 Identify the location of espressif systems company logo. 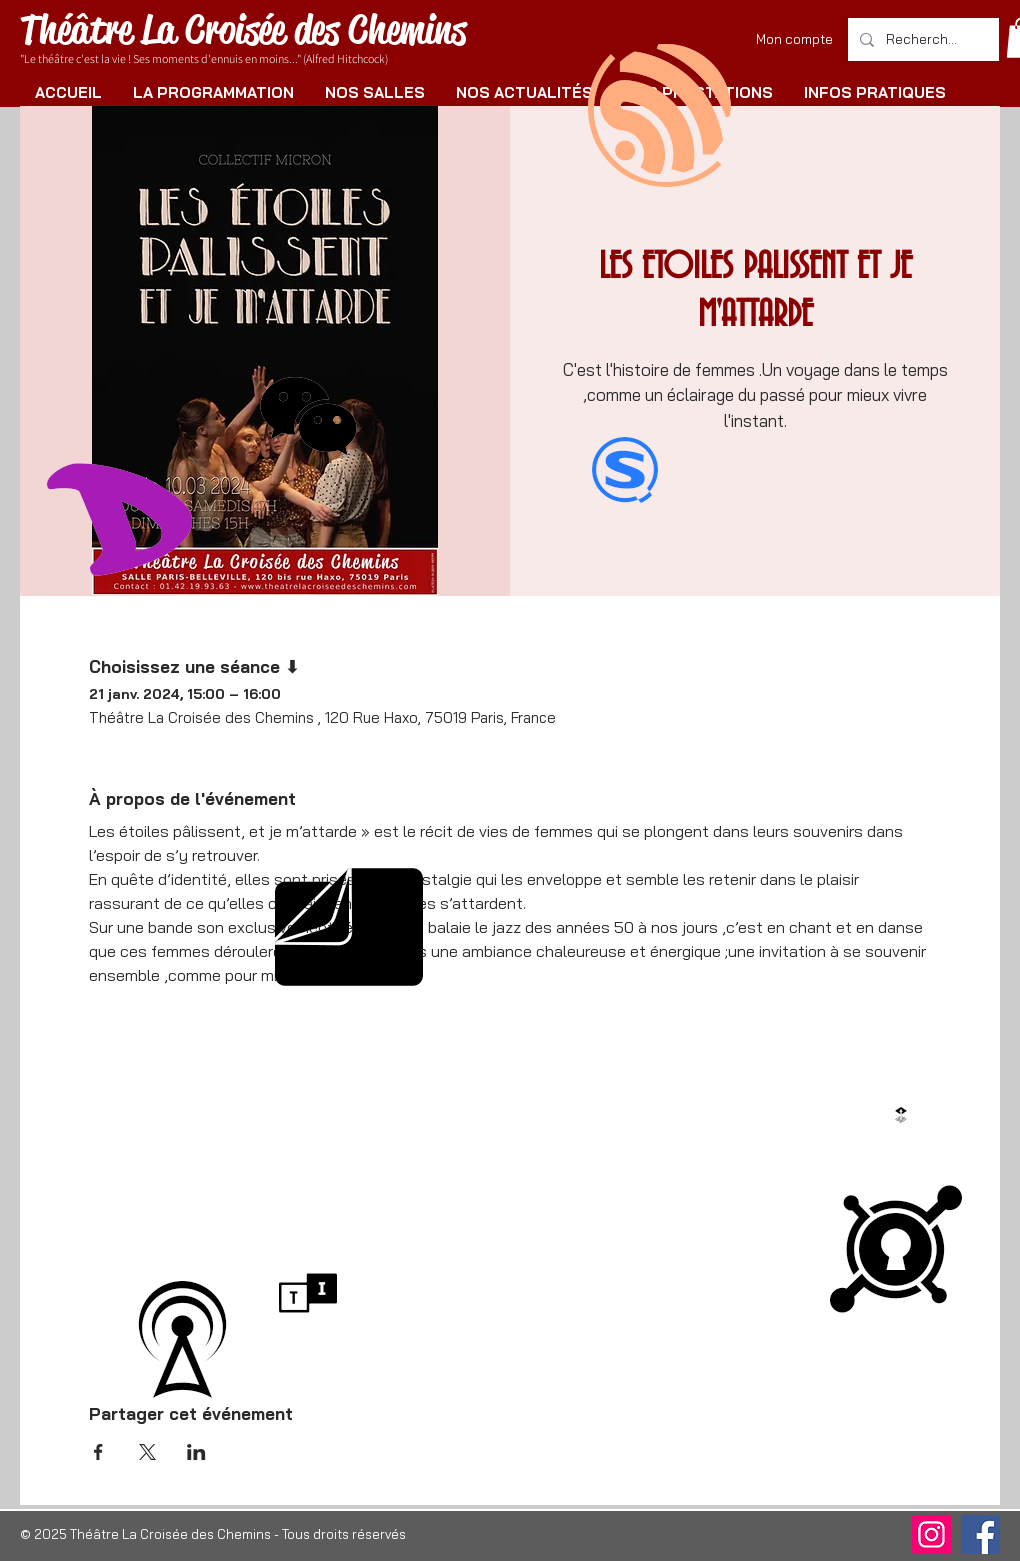
(659, 115).